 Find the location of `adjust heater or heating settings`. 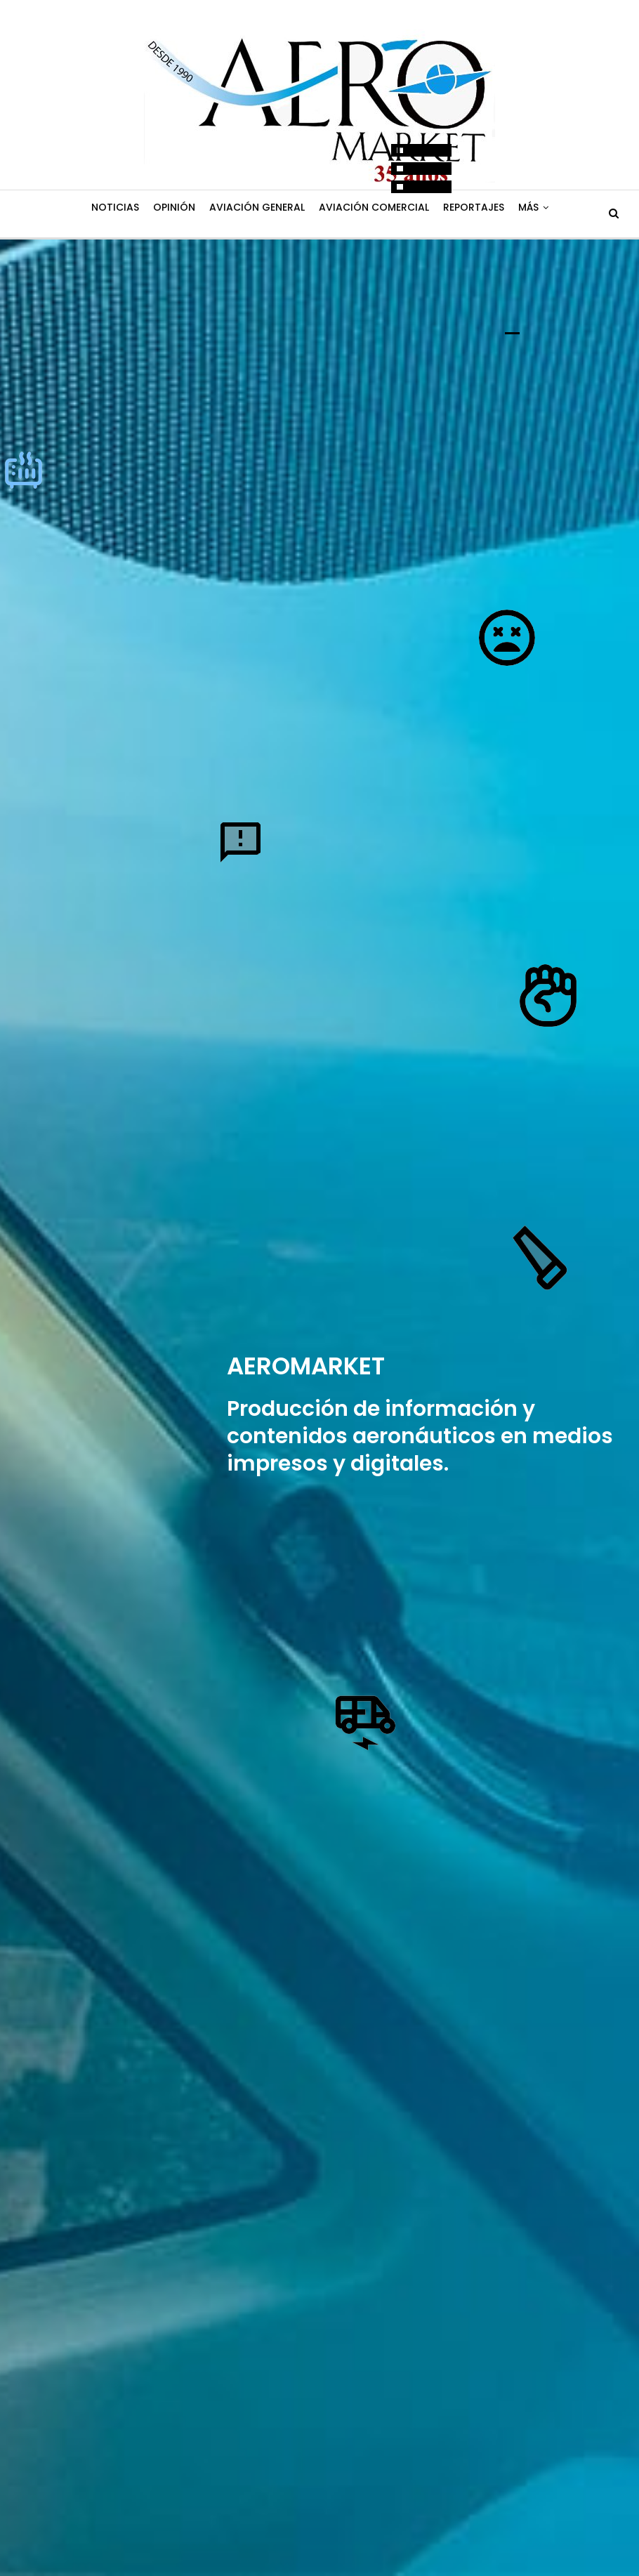

adjust heater or heating settings is located at coordinates (23, 470).